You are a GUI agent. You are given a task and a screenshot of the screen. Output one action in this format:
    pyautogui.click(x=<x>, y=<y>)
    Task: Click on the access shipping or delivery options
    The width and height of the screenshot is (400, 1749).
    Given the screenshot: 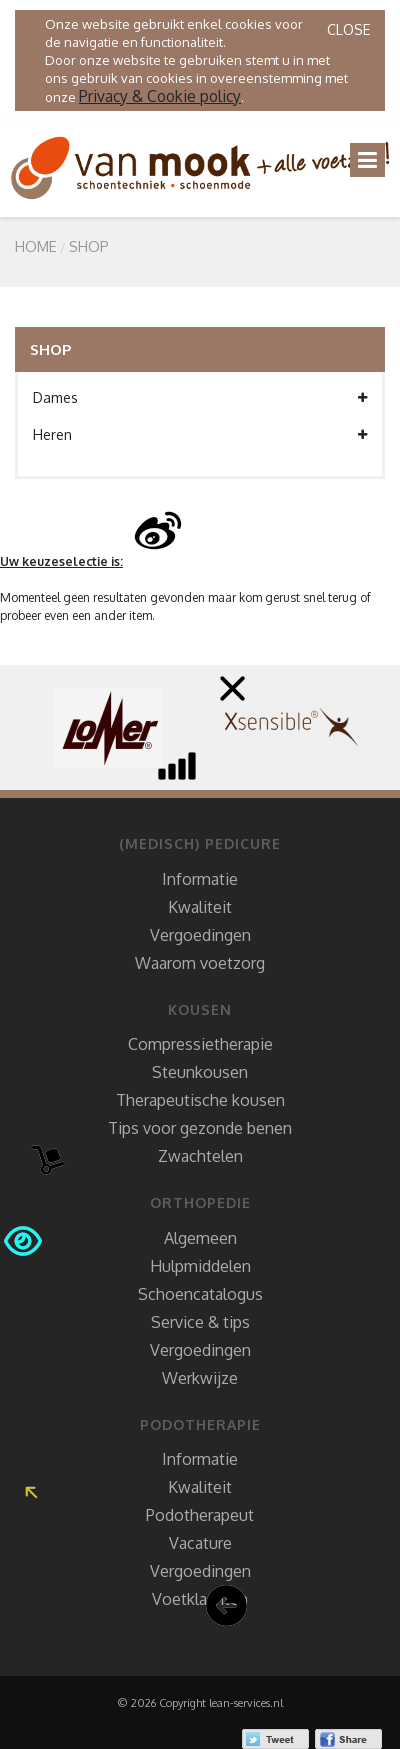 What is the action you would take?
    pyautogui.click(x=48, y=1160)
    